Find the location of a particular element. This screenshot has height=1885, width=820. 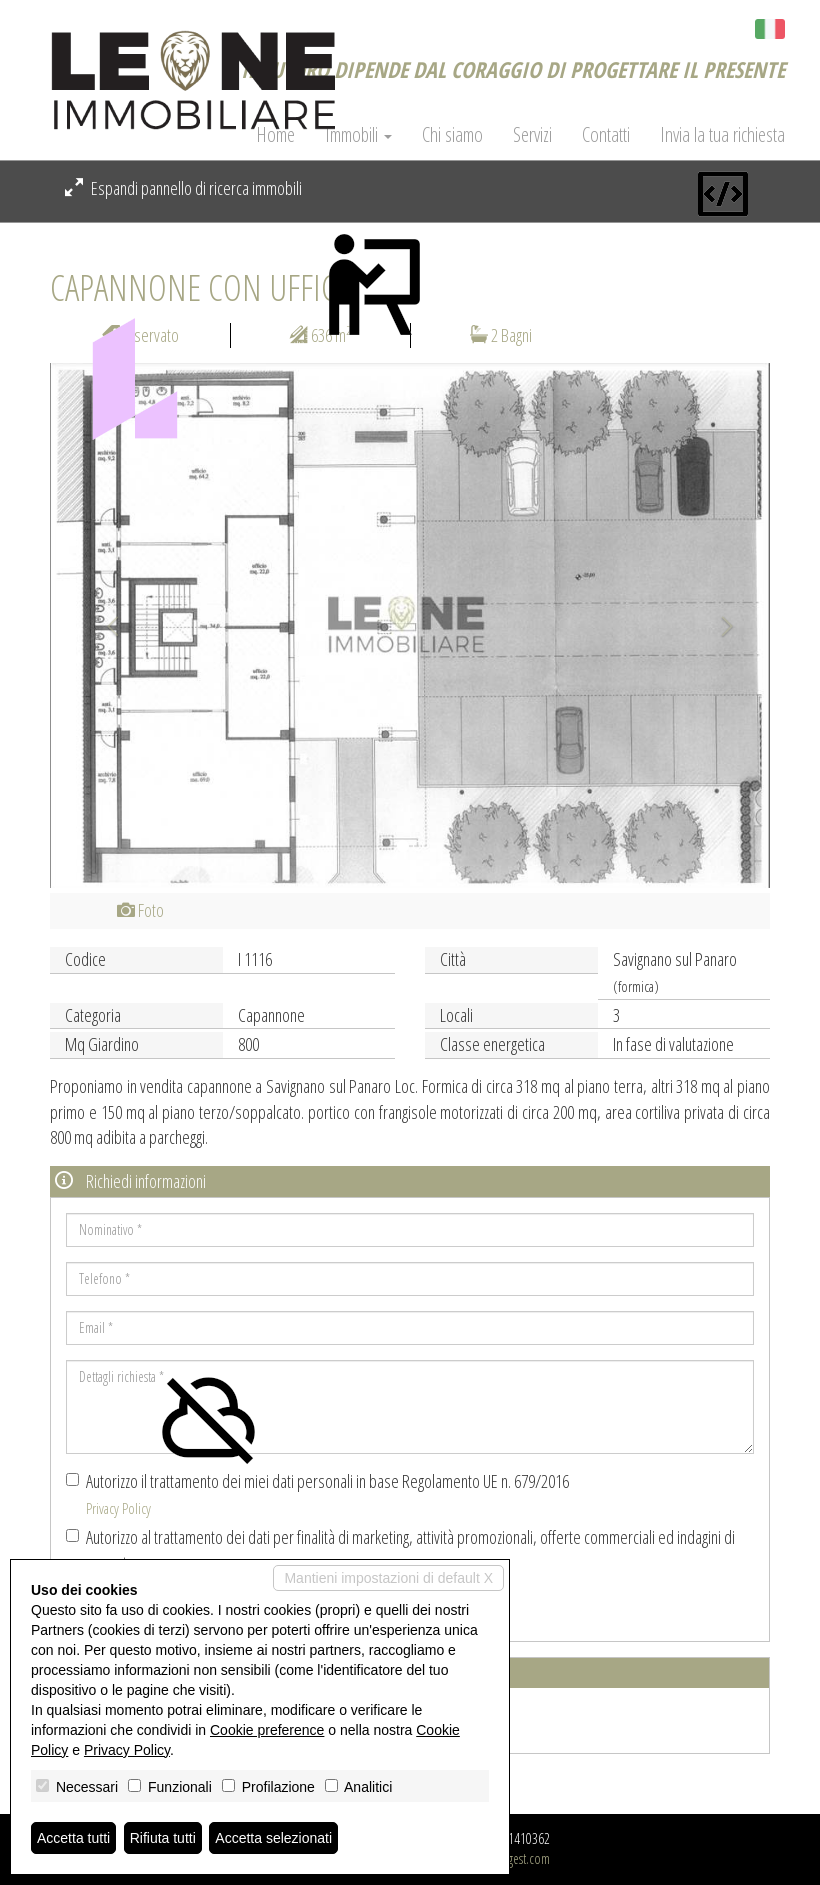

indicates no cloud connection or offline status is located at coordinates (208, 1419).